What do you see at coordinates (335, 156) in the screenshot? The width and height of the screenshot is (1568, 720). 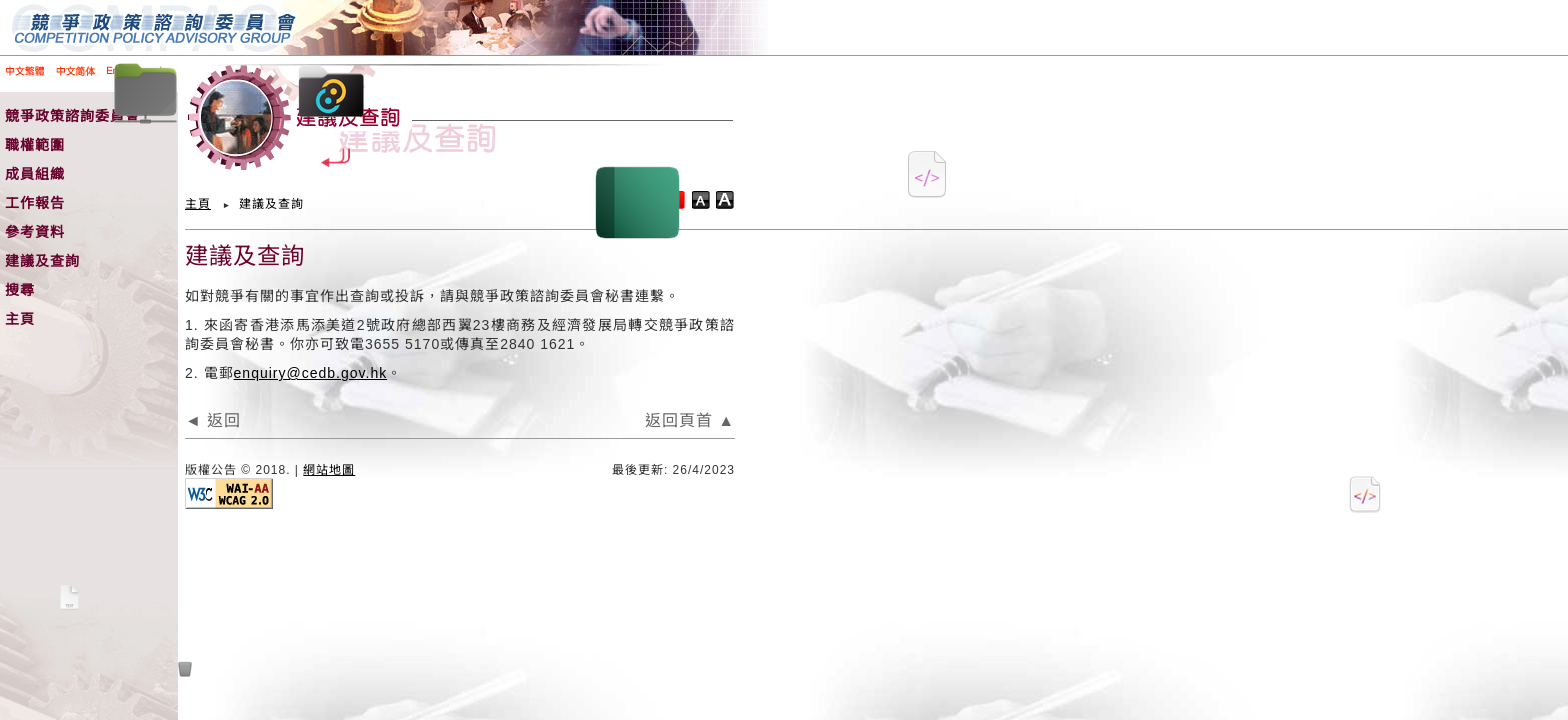 I see `reply to all recipients of an email` at bounding box center [335, 156].